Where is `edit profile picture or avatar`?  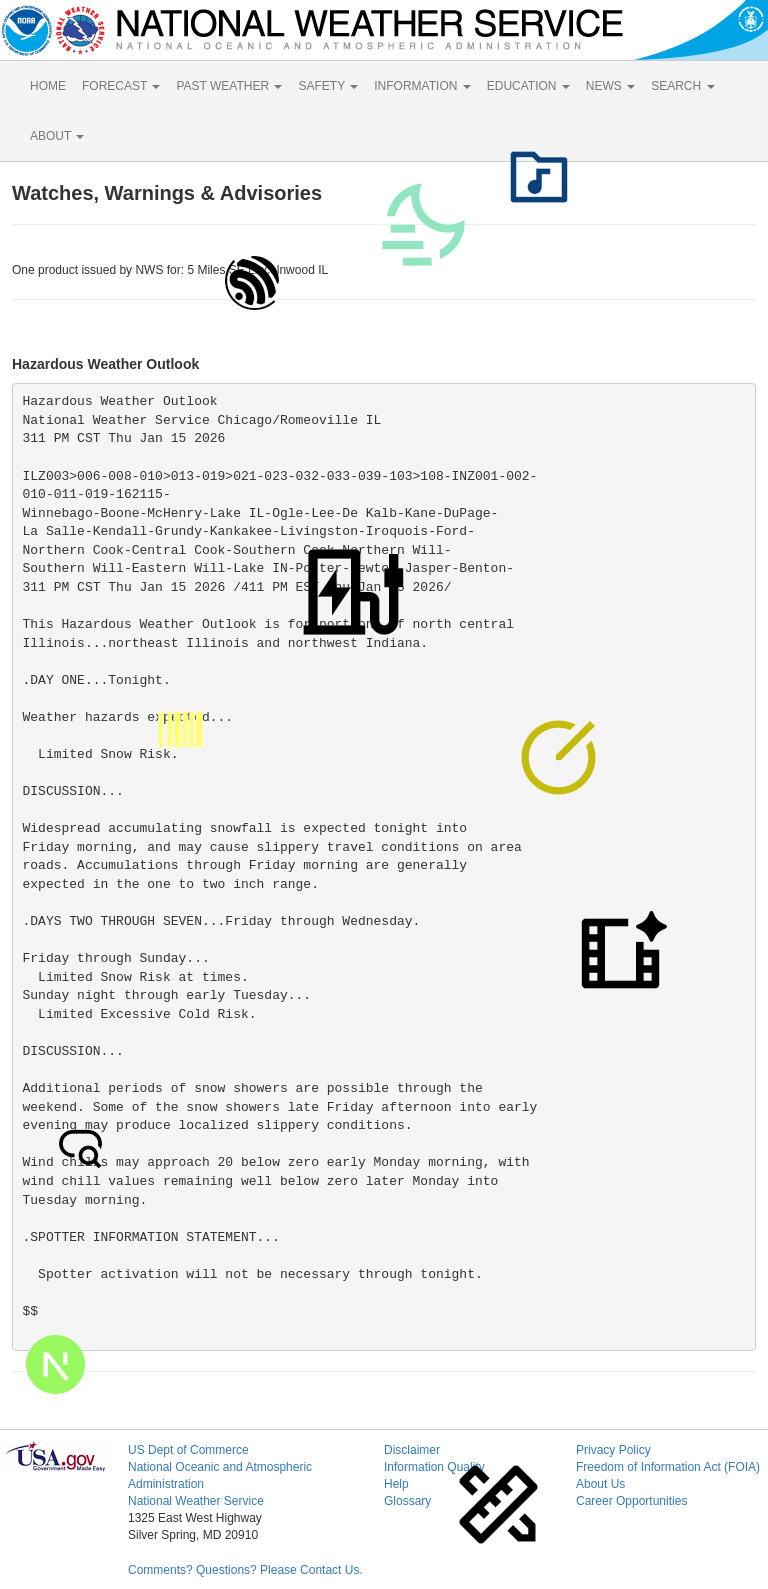
edit profile picture or avatar is located at coordinates (558, 757).